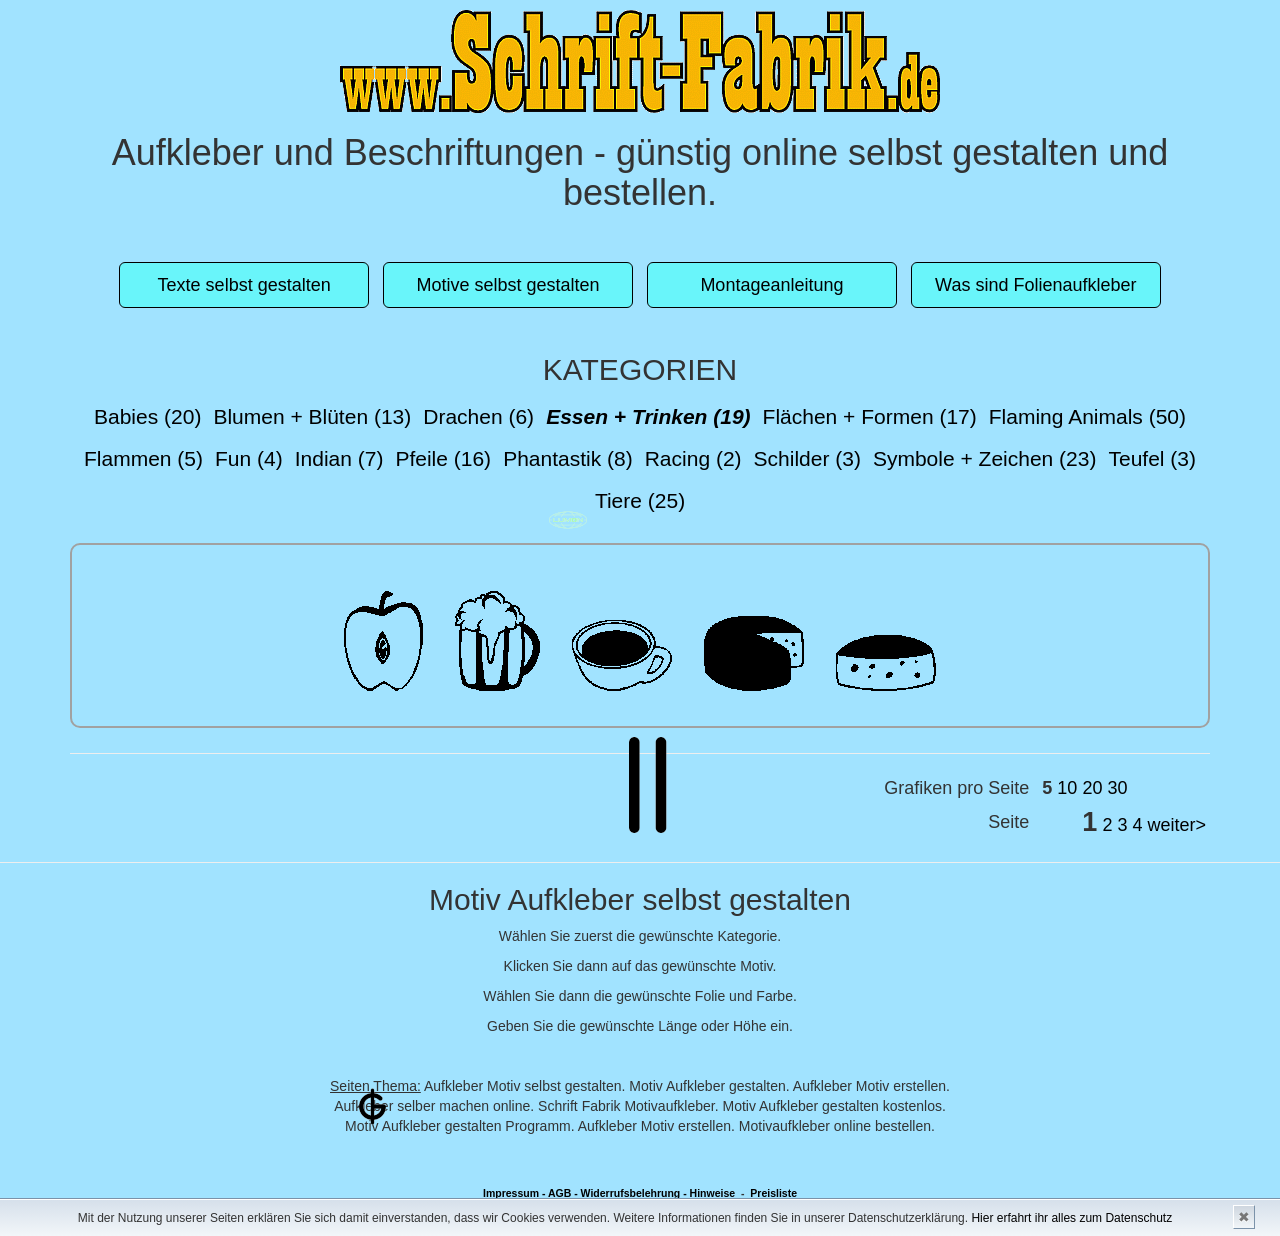 The image size is (1280, 1236). I want to click on lumon industries brand logo, so click(568, 520).